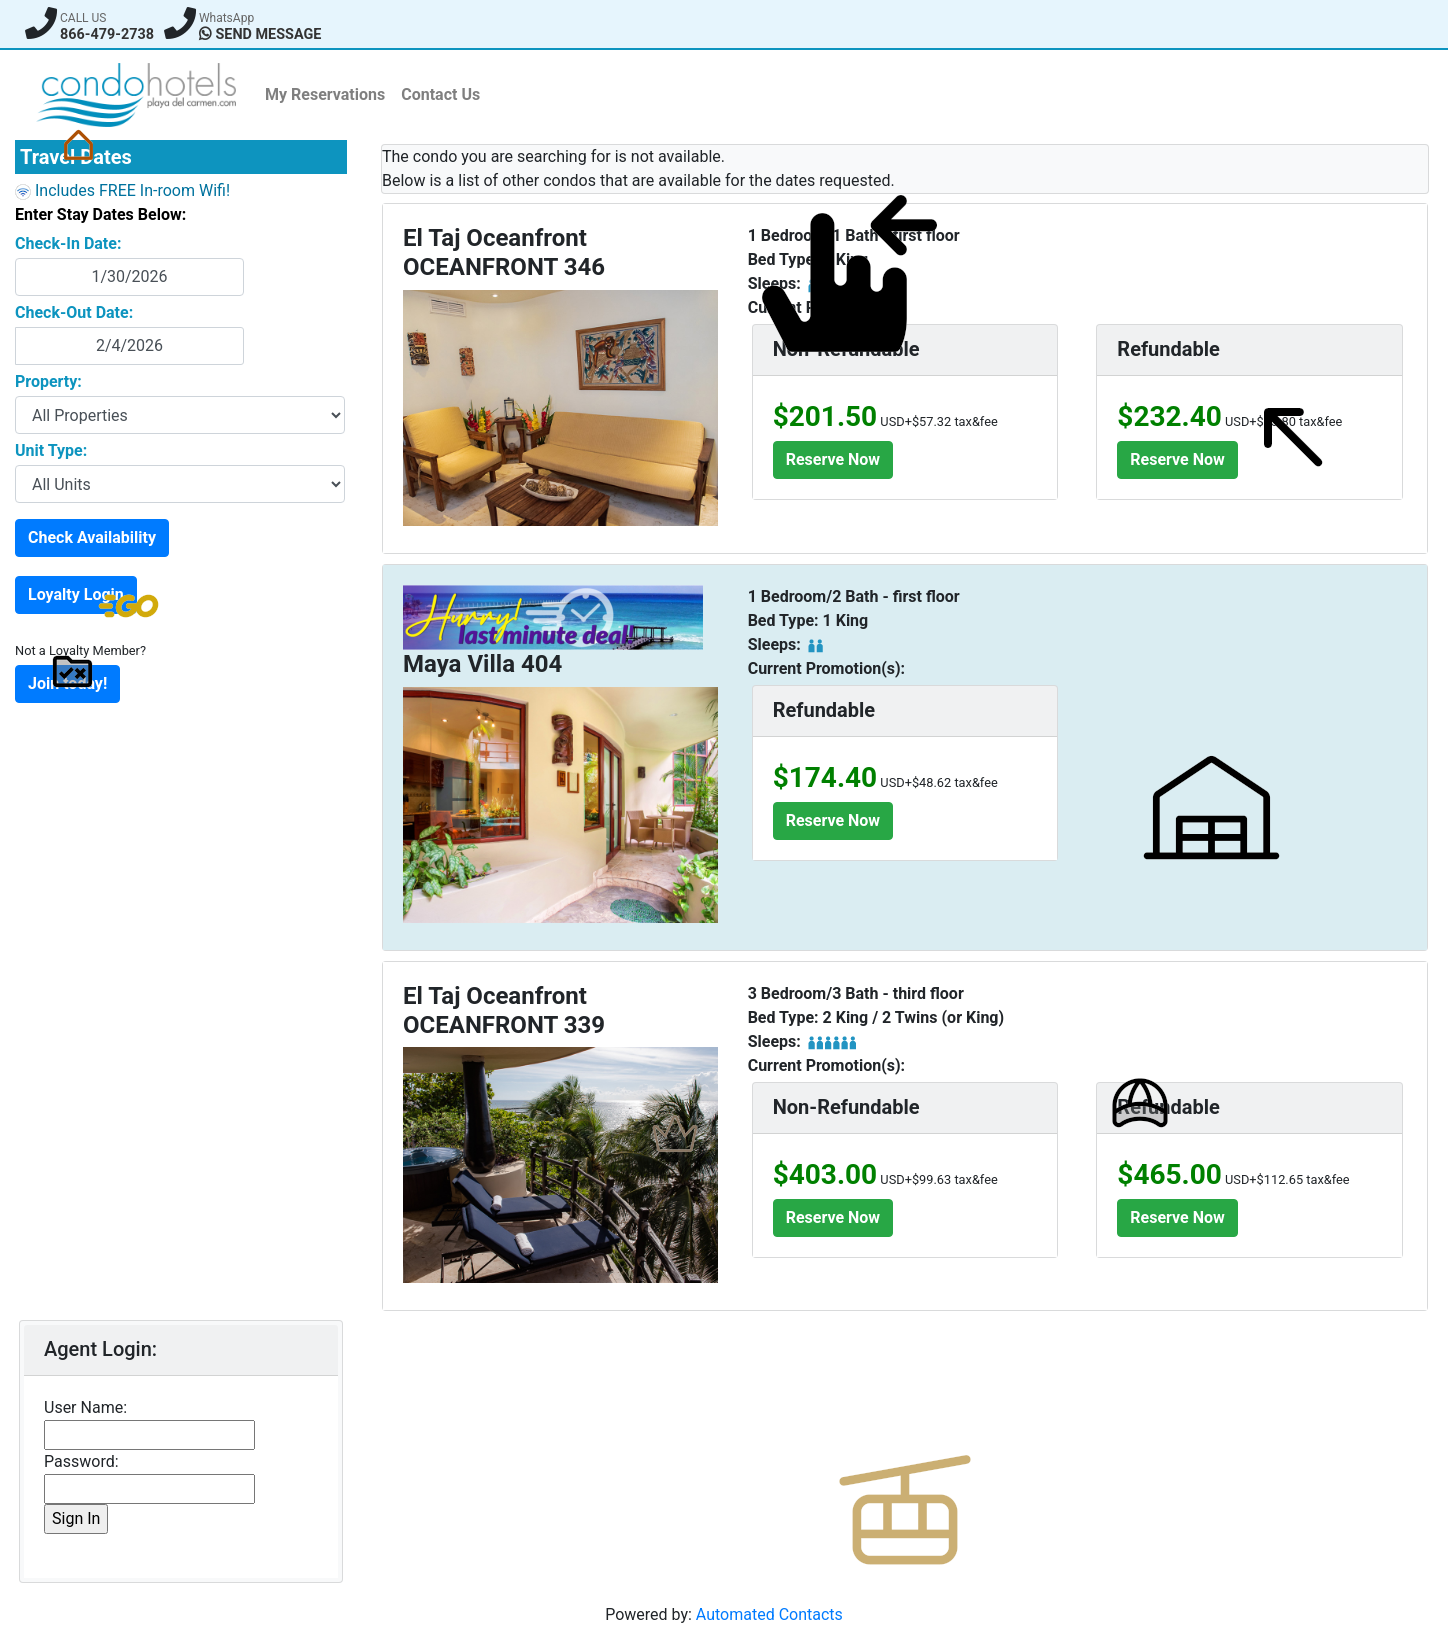 This screenshot has width=1448, height=1627. Describe the element at coordinates (78, 145) in the screenshot. I see `navigate to home screen` at that location.